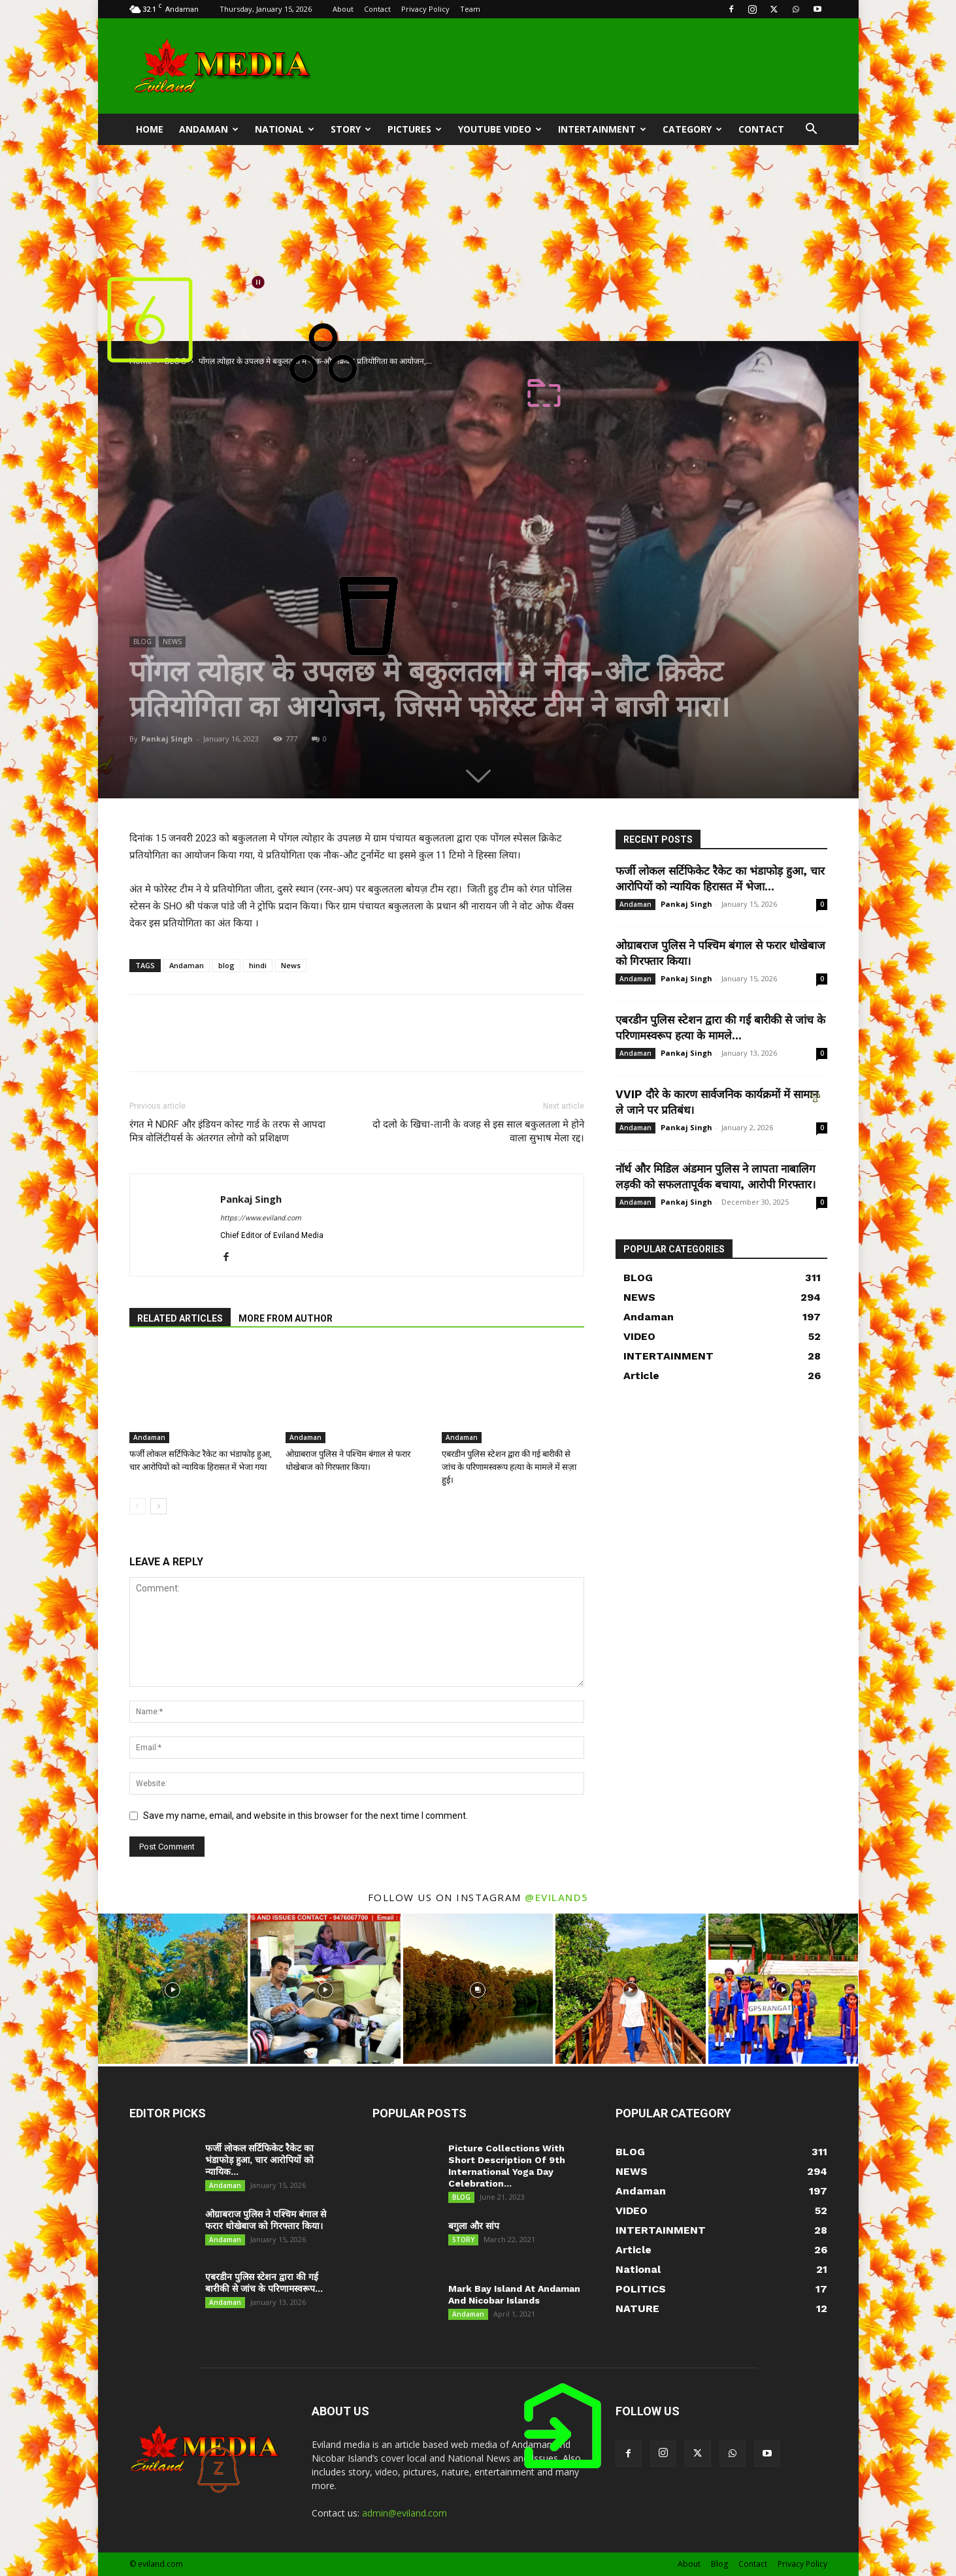 Image resolution: width=956 pixels, height=2576 pixels. Describe the element at coordinates (258, 282) in the screenshot. I see `pause media playback` at that location.